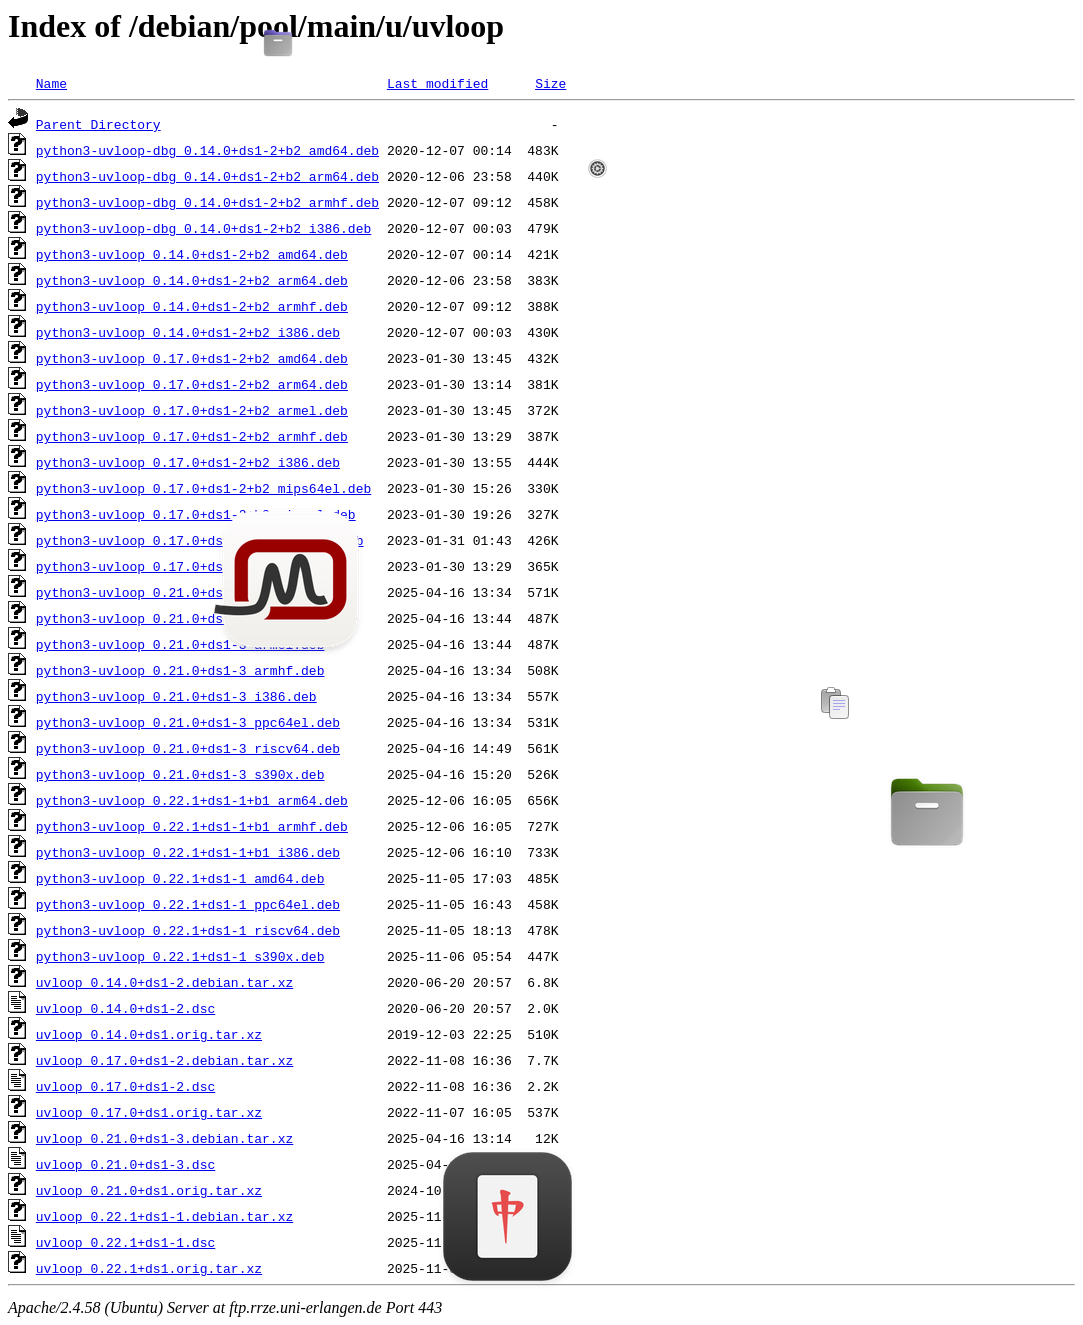 This screenshot has width=1083, height=1325. I want to click on paste content from clipboard, so click(835, 703).